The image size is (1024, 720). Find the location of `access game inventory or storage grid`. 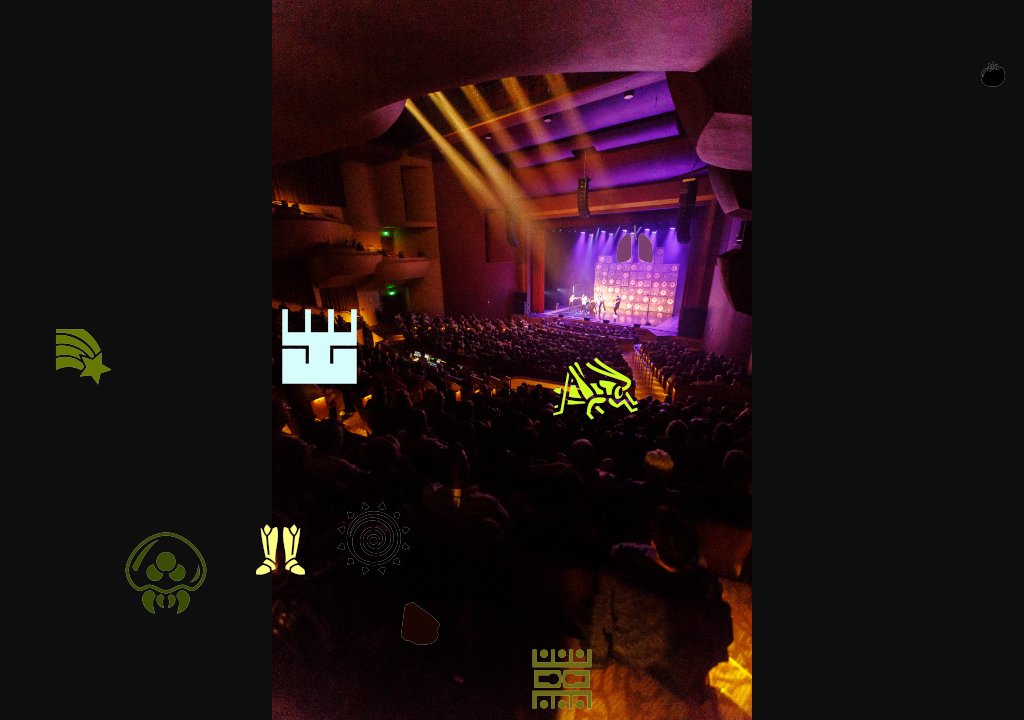

access game inventory or storage grid is located at coordinates (562, 679).